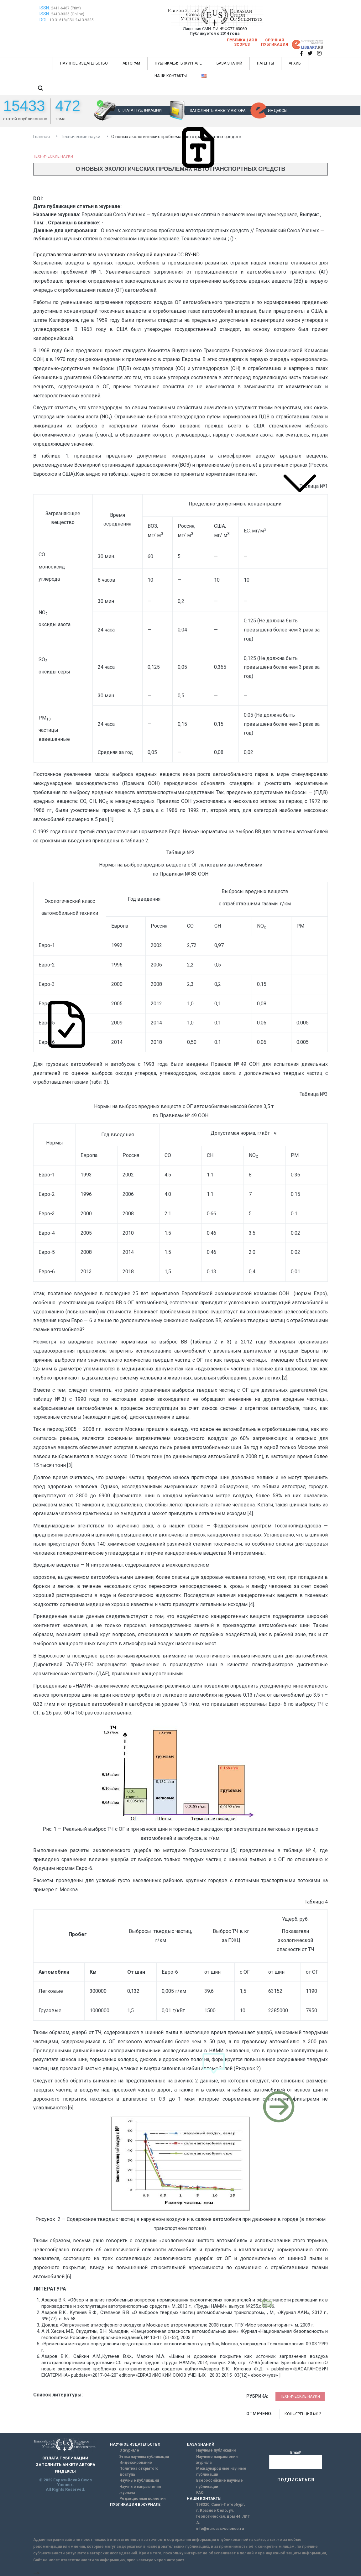  What do you see at coordinates (267, 2303) in the screenshot?
I see `access files and documents` at bounding box center [267, 2303].